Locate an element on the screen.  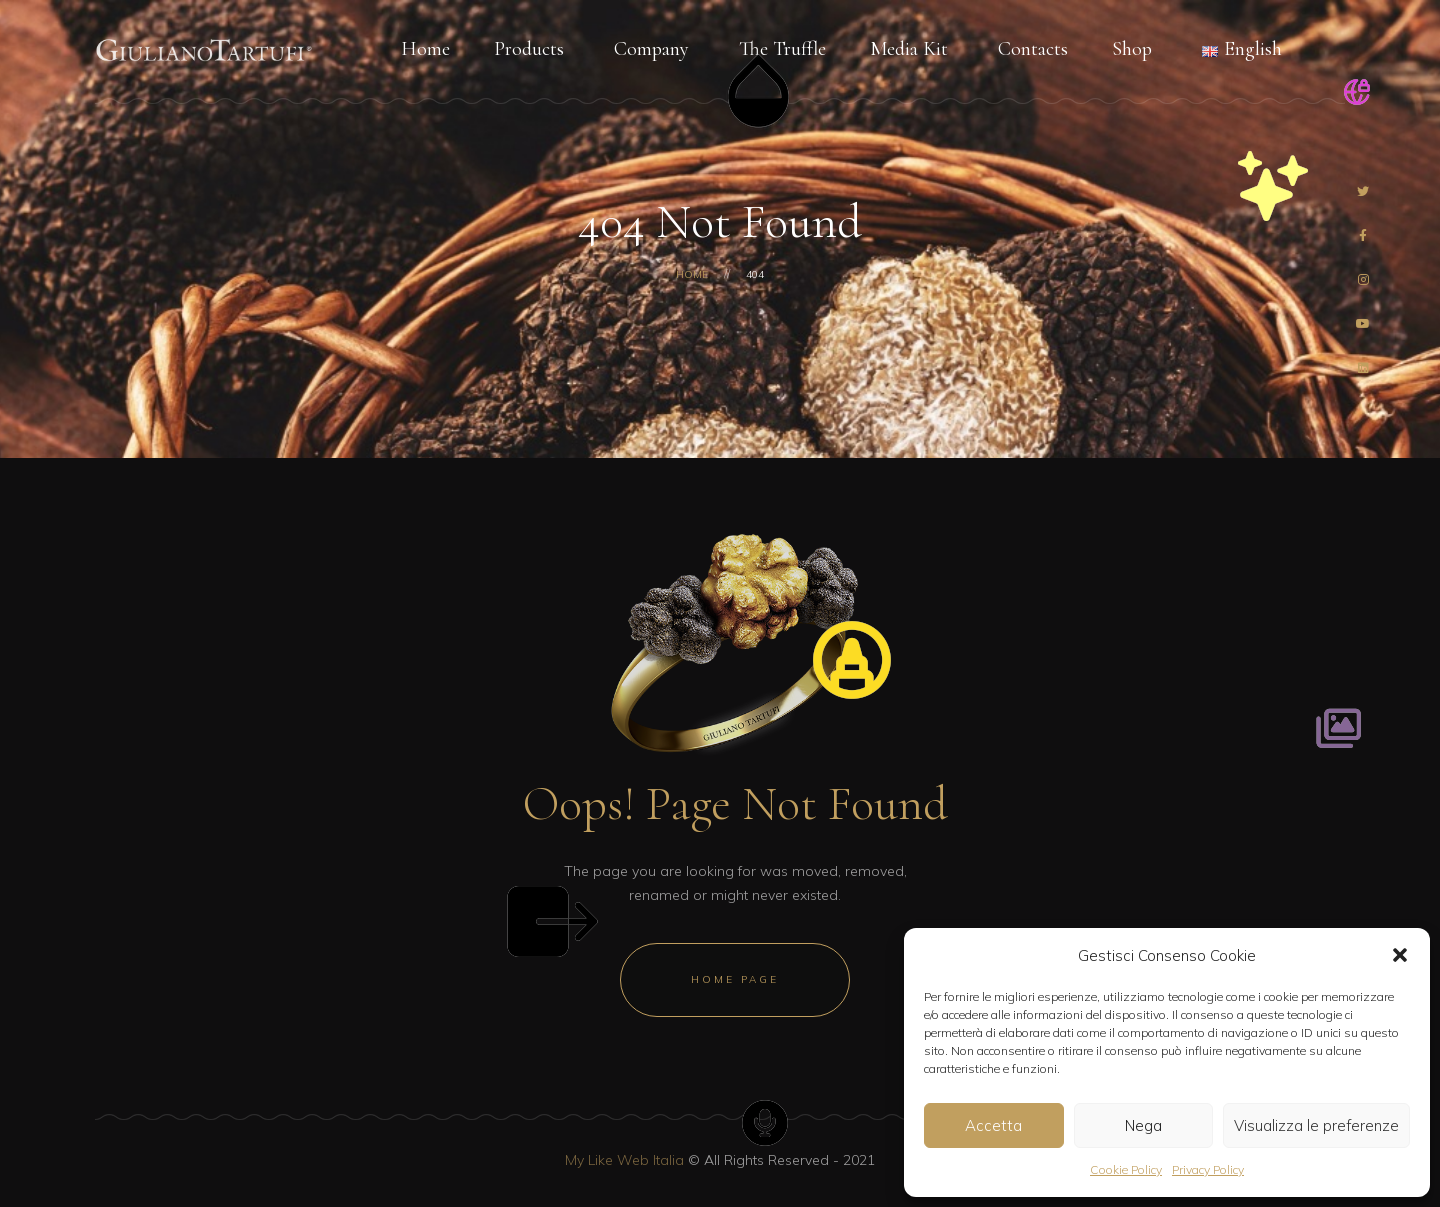
view photo gallery is located at coordinates (1340, 727).